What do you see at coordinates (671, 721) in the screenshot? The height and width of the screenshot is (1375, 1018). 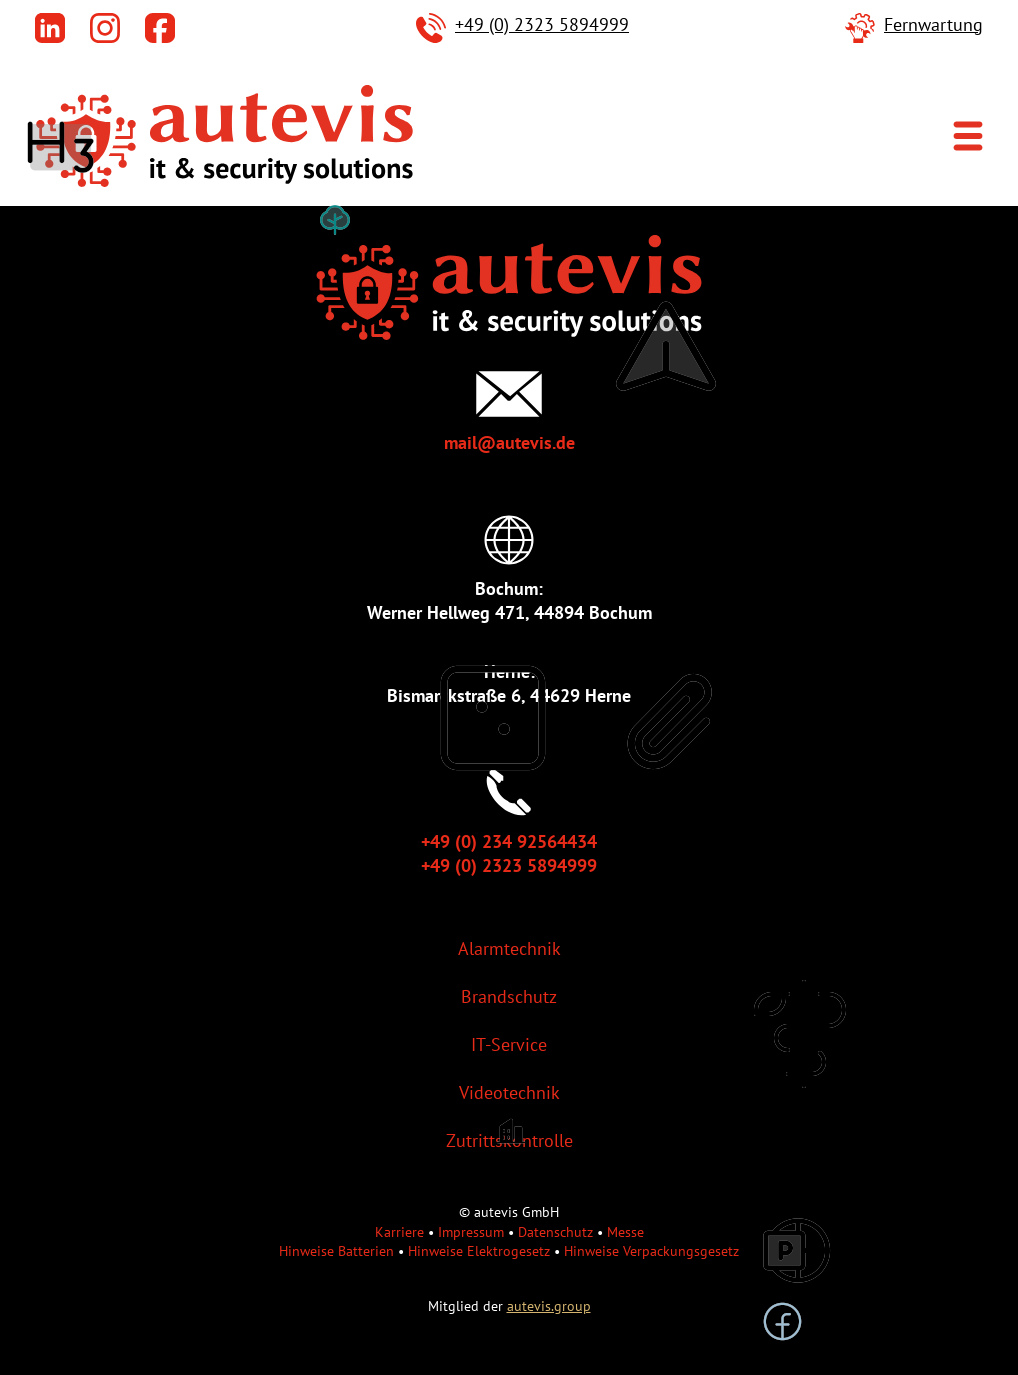 I see `attach a file to your message` at bounding box center [671, 721].